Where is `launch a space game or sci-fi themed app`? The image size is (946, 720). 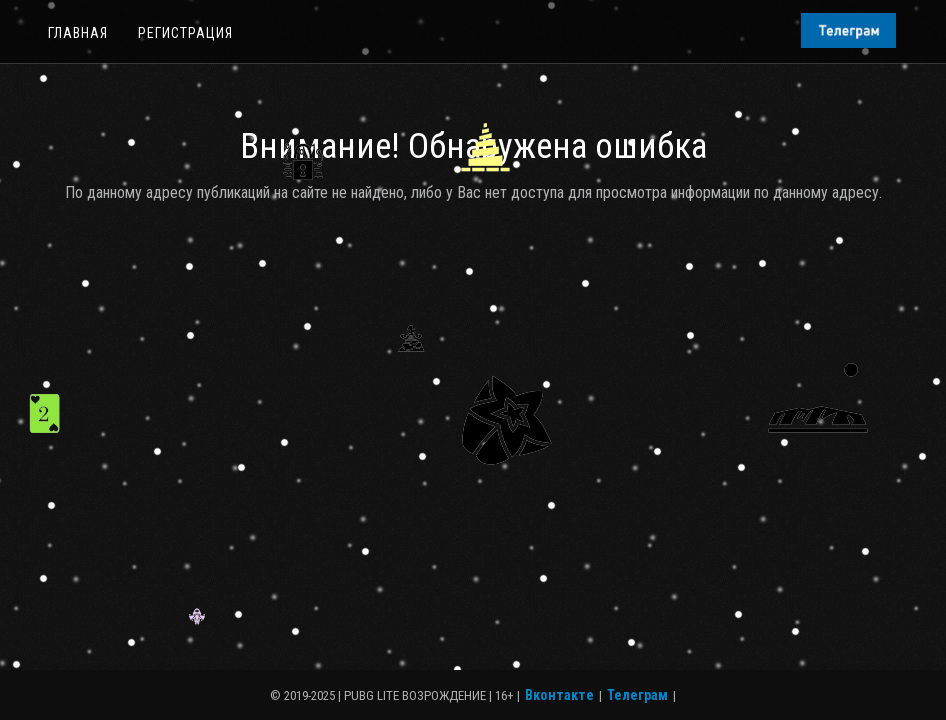
launch a space game or sci-fi themed app is located at coordinates (197, 616).